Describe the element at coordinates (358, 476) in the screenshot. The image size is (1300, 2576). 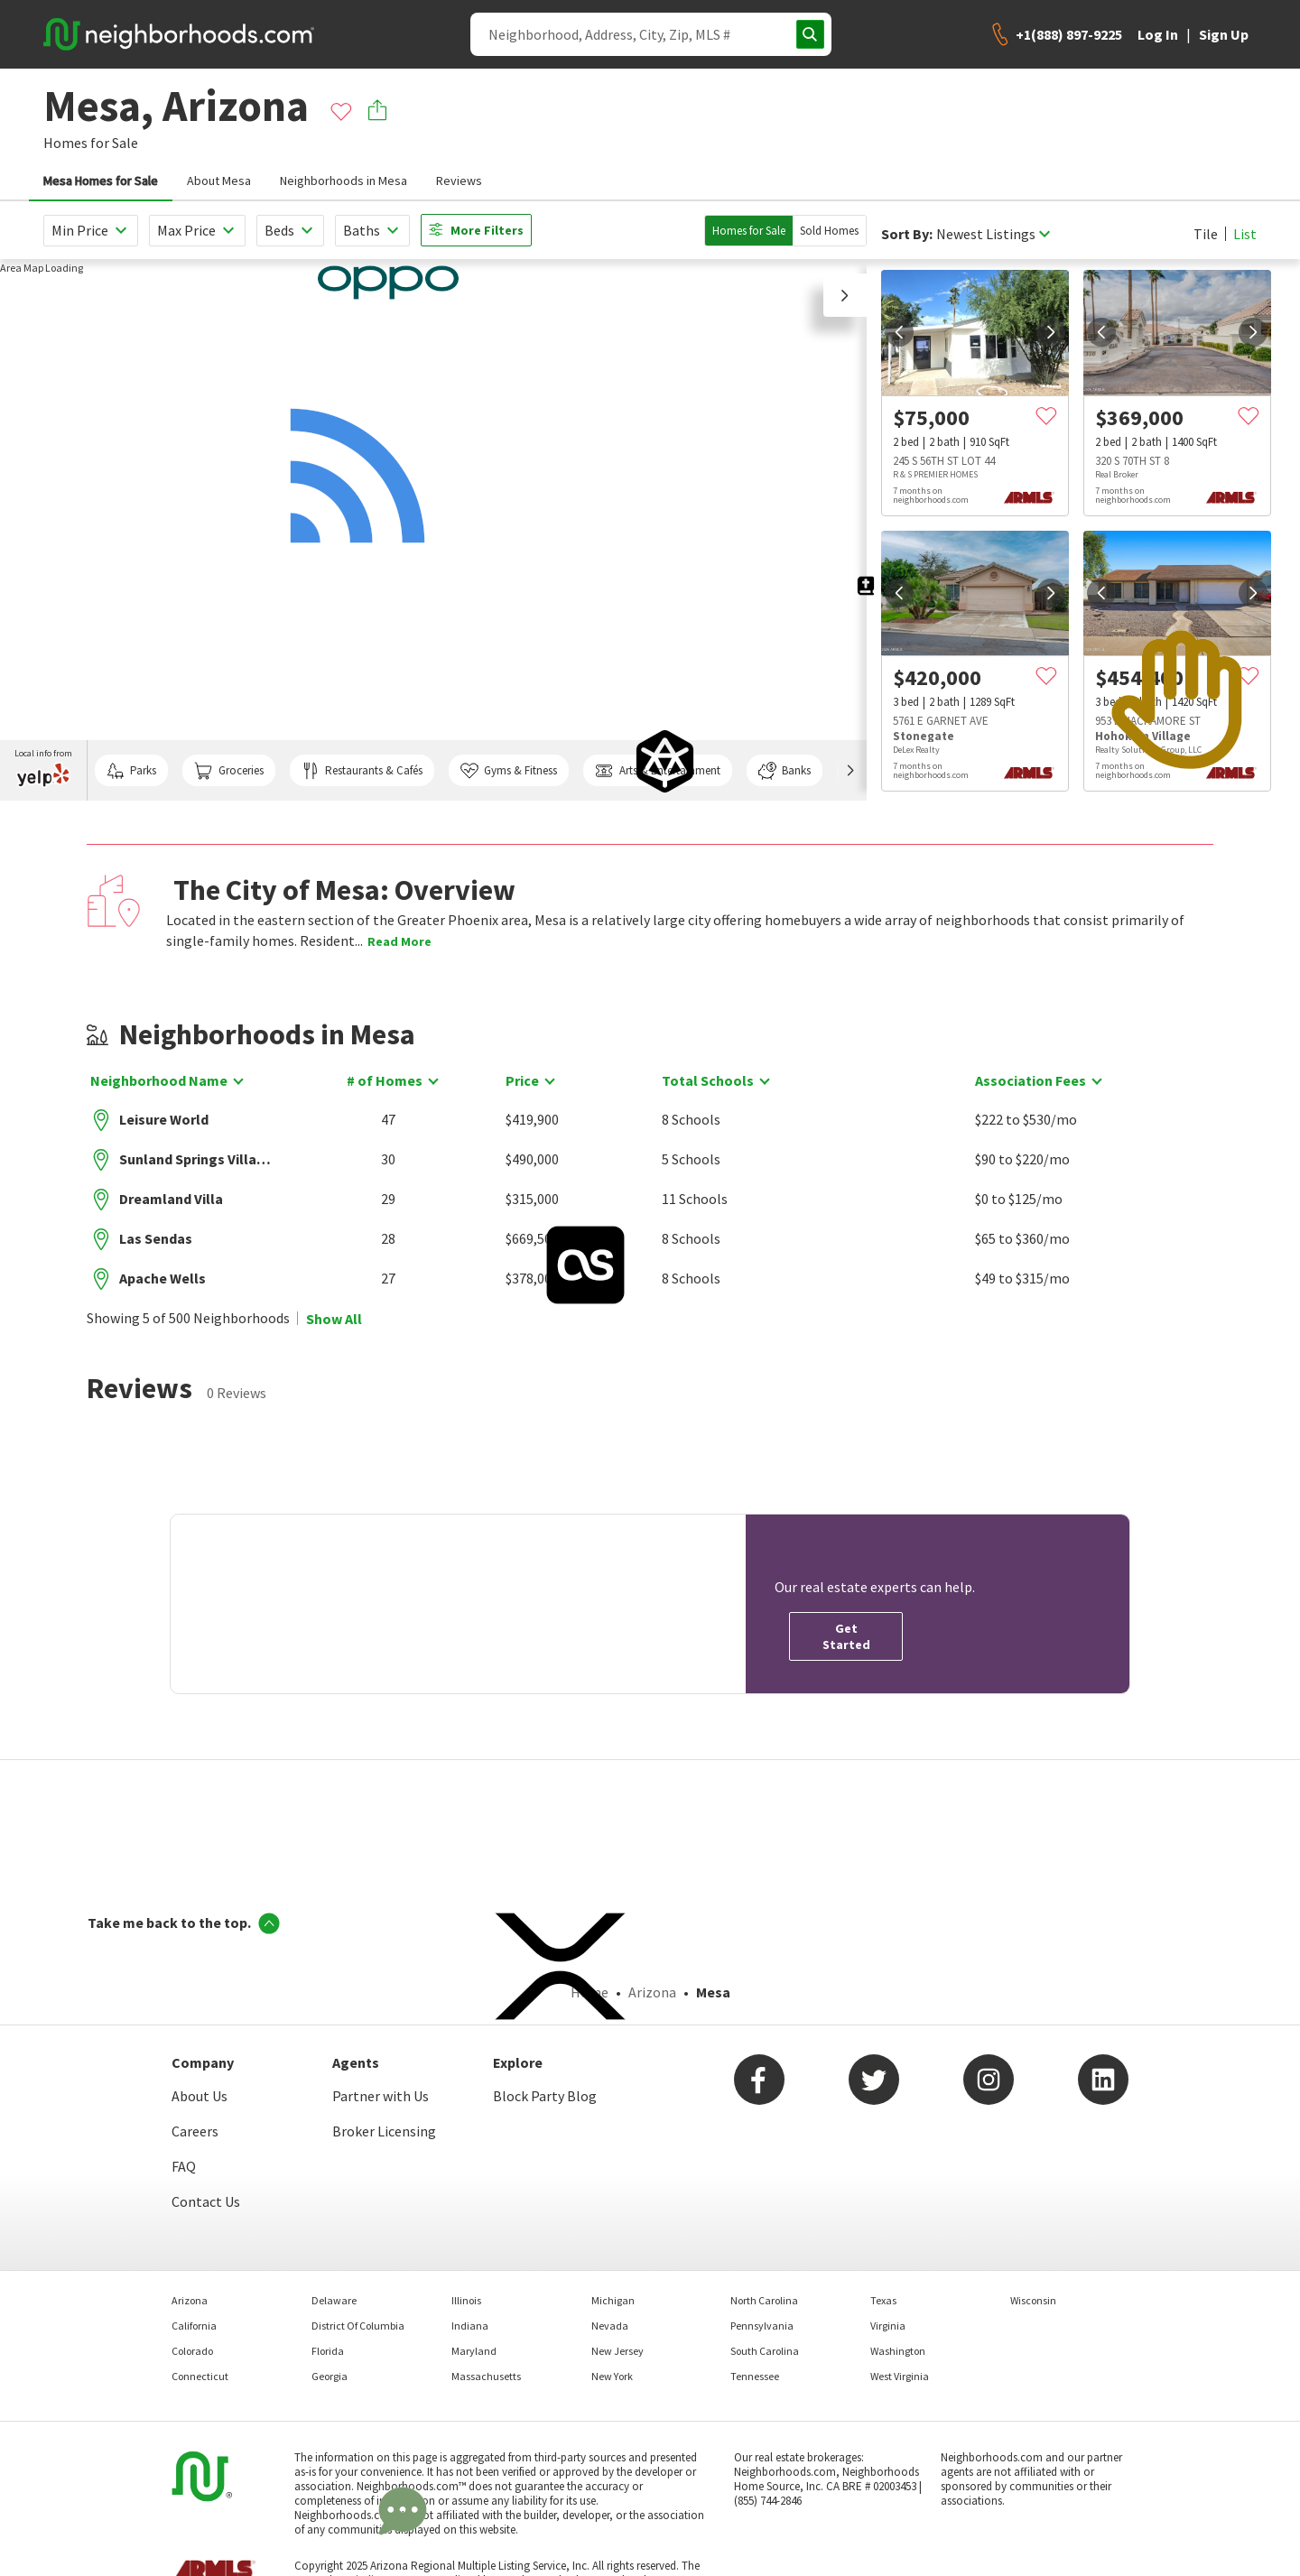
I see `subscribe to RSS feed` at that location.